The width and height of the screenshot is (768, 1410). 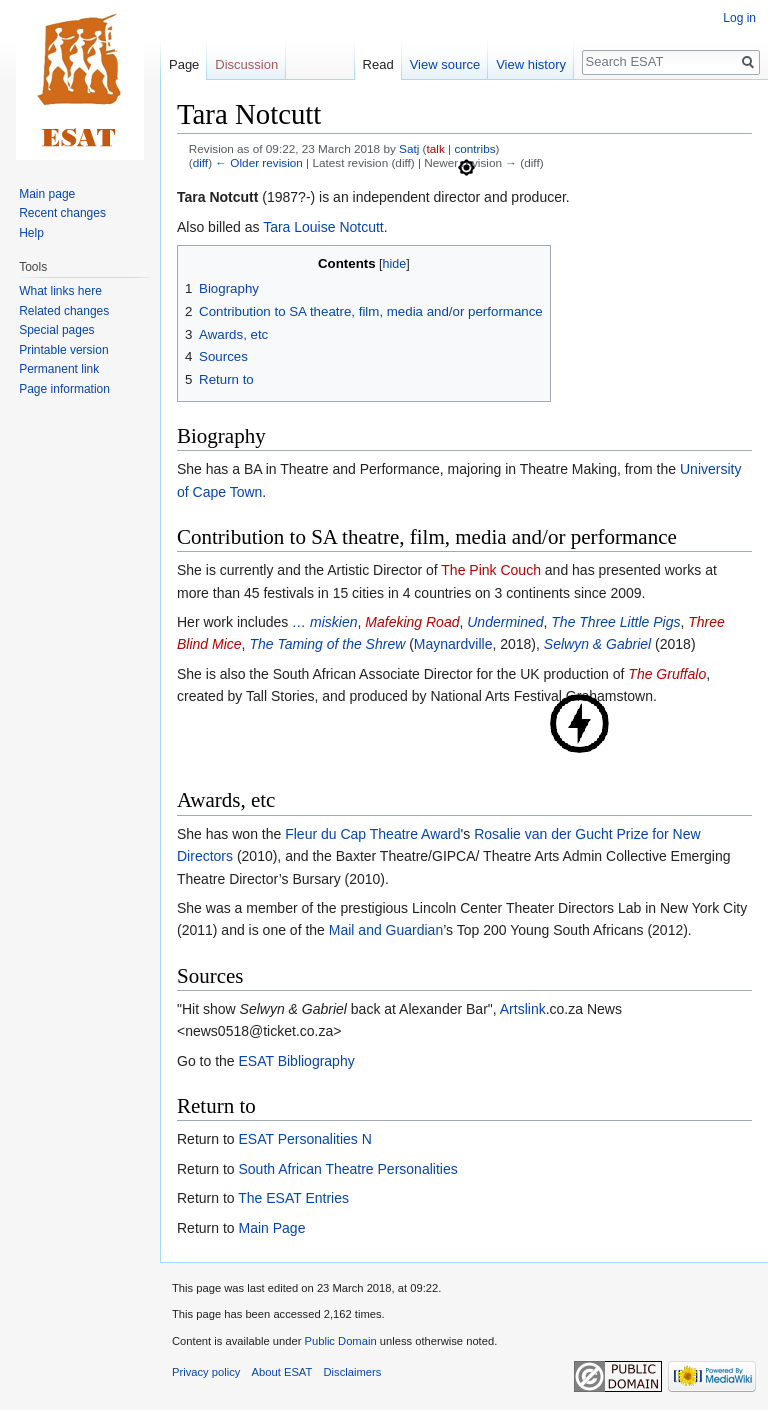 What do you see at coordinates (466, 167) in the screenshot?
I see `increase screen brightness` at bounding box center [466, 167].